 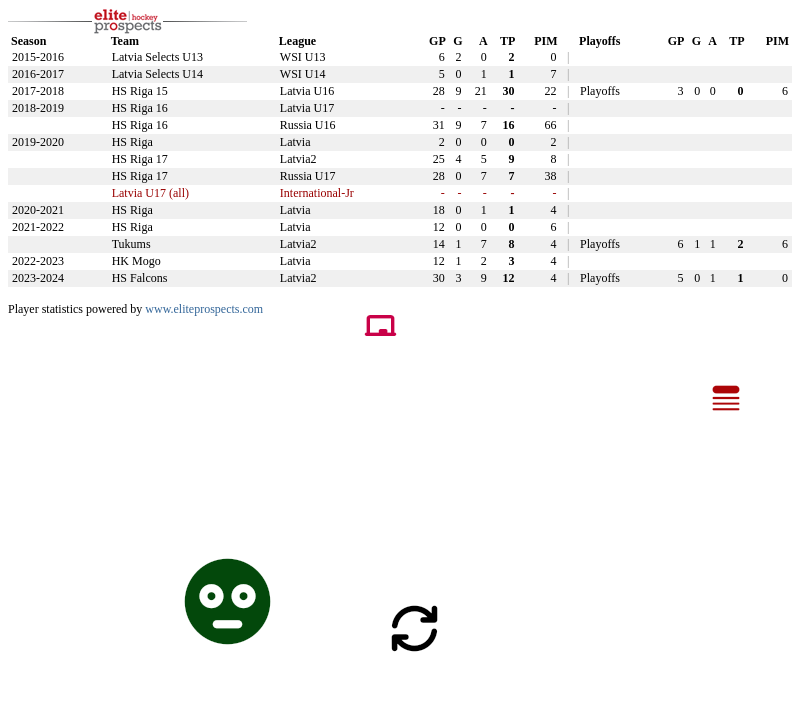 I want to click on access presentation or teaching mode, so click(x=380, y=325).